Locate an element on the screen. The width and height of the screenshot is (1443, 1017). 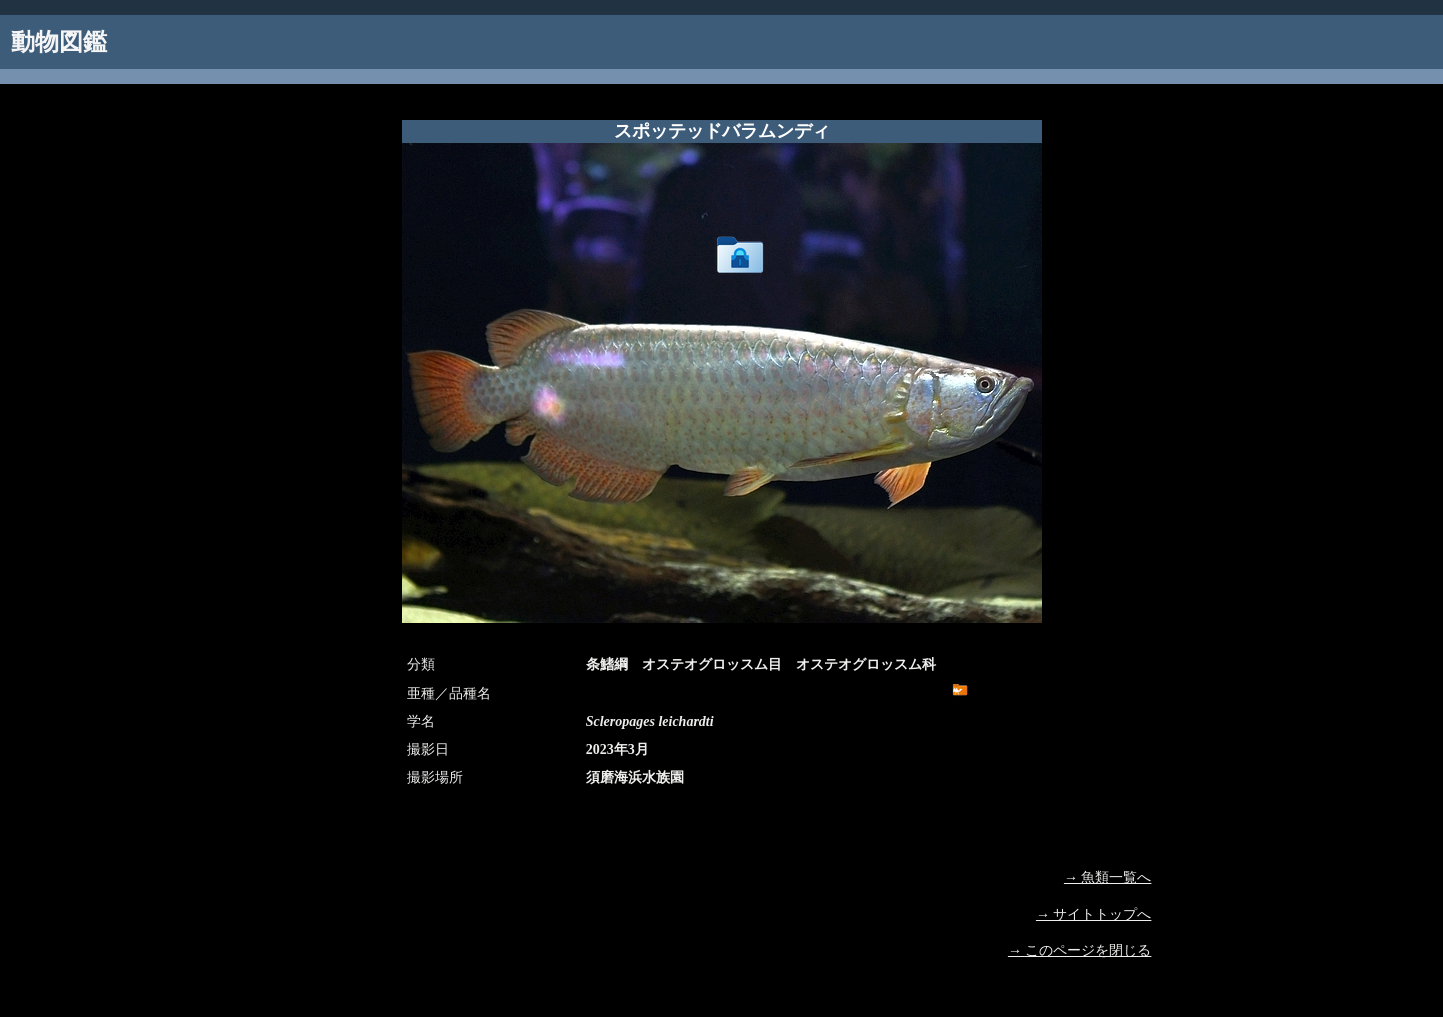
folder containing OCaml programming files is located at coordinates (960, 690).